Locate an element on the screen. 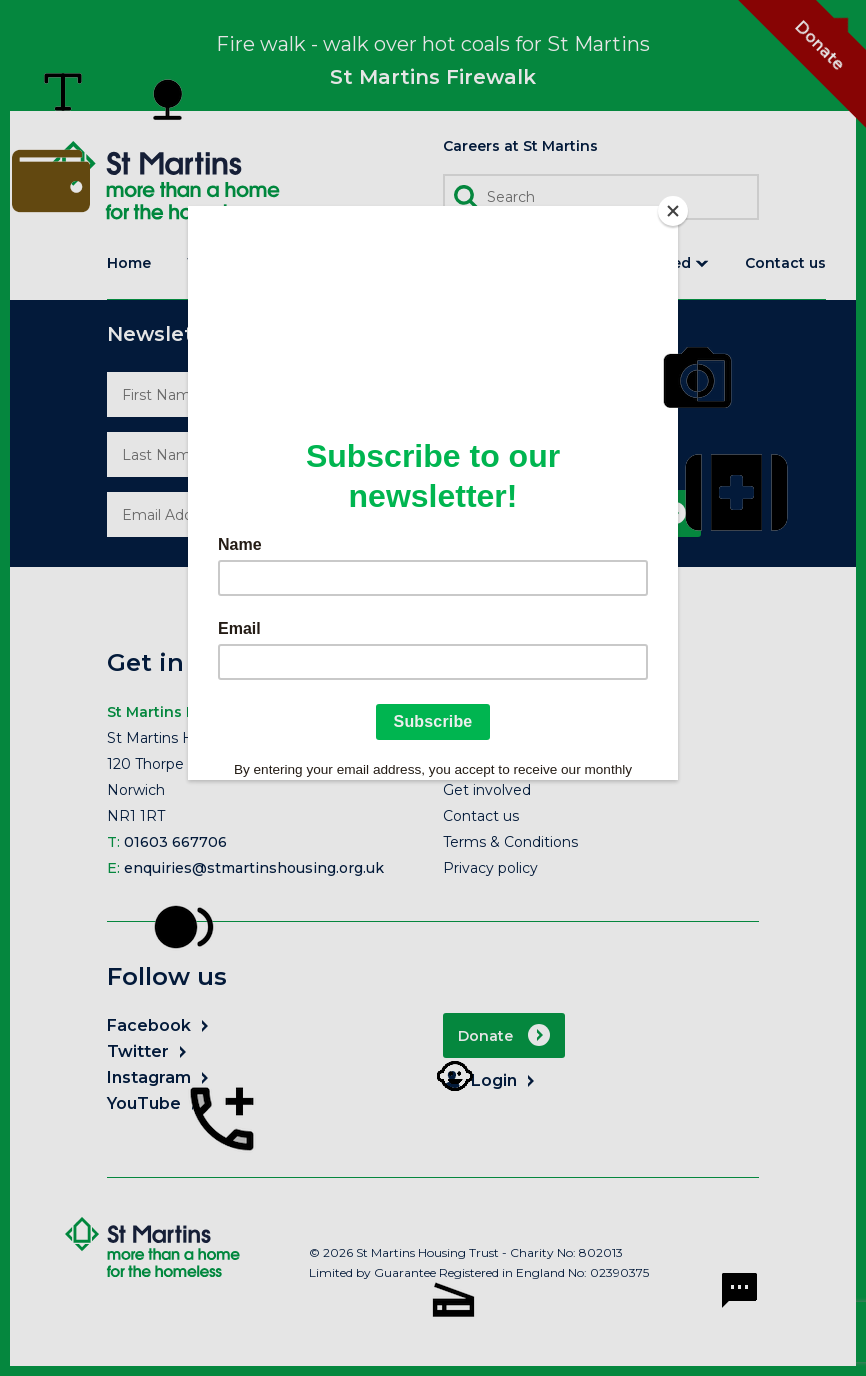  access your wallet or payment methods is located at coordinates (51, 181).